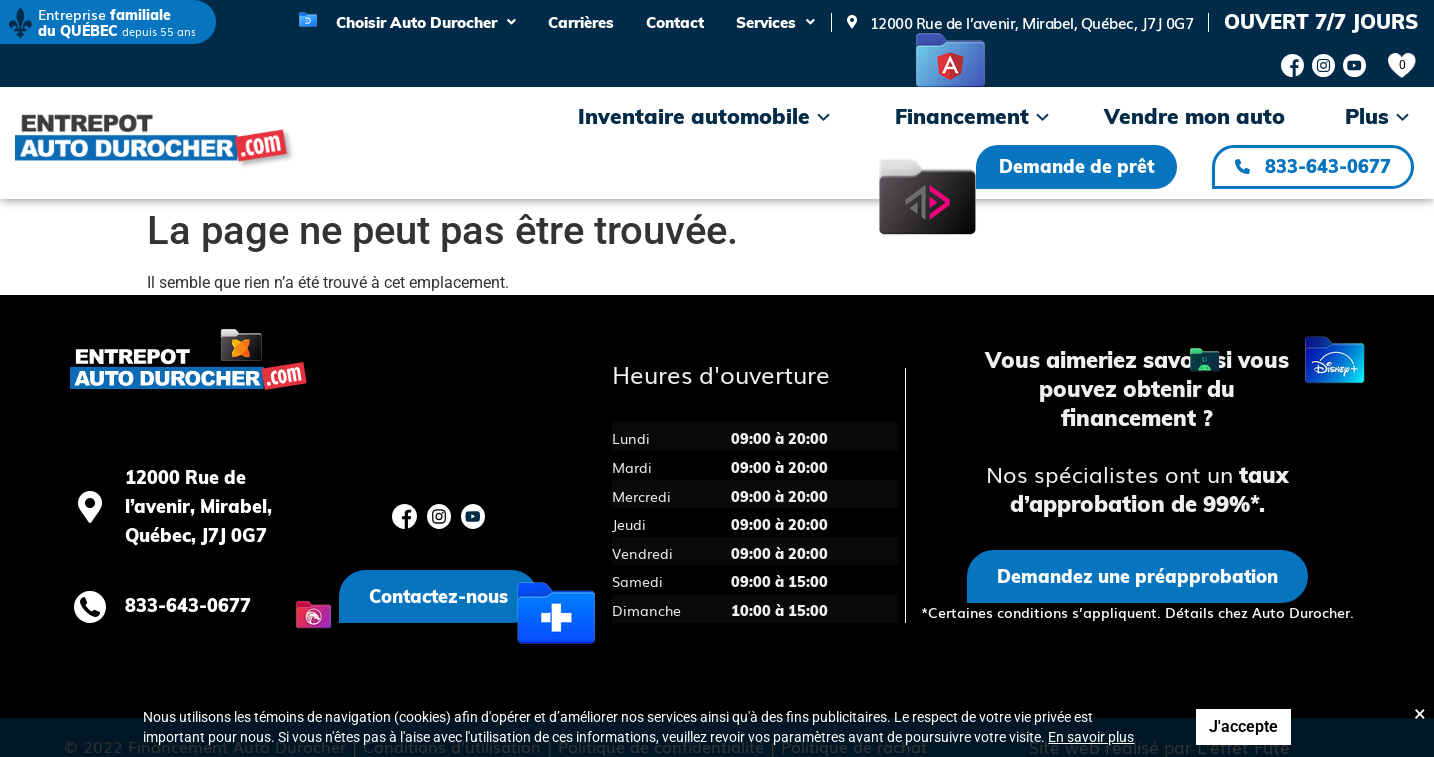 The image size is (1434, 757). I want to click on folder containing ActivityPub or federated social media content, so click(927, 199).